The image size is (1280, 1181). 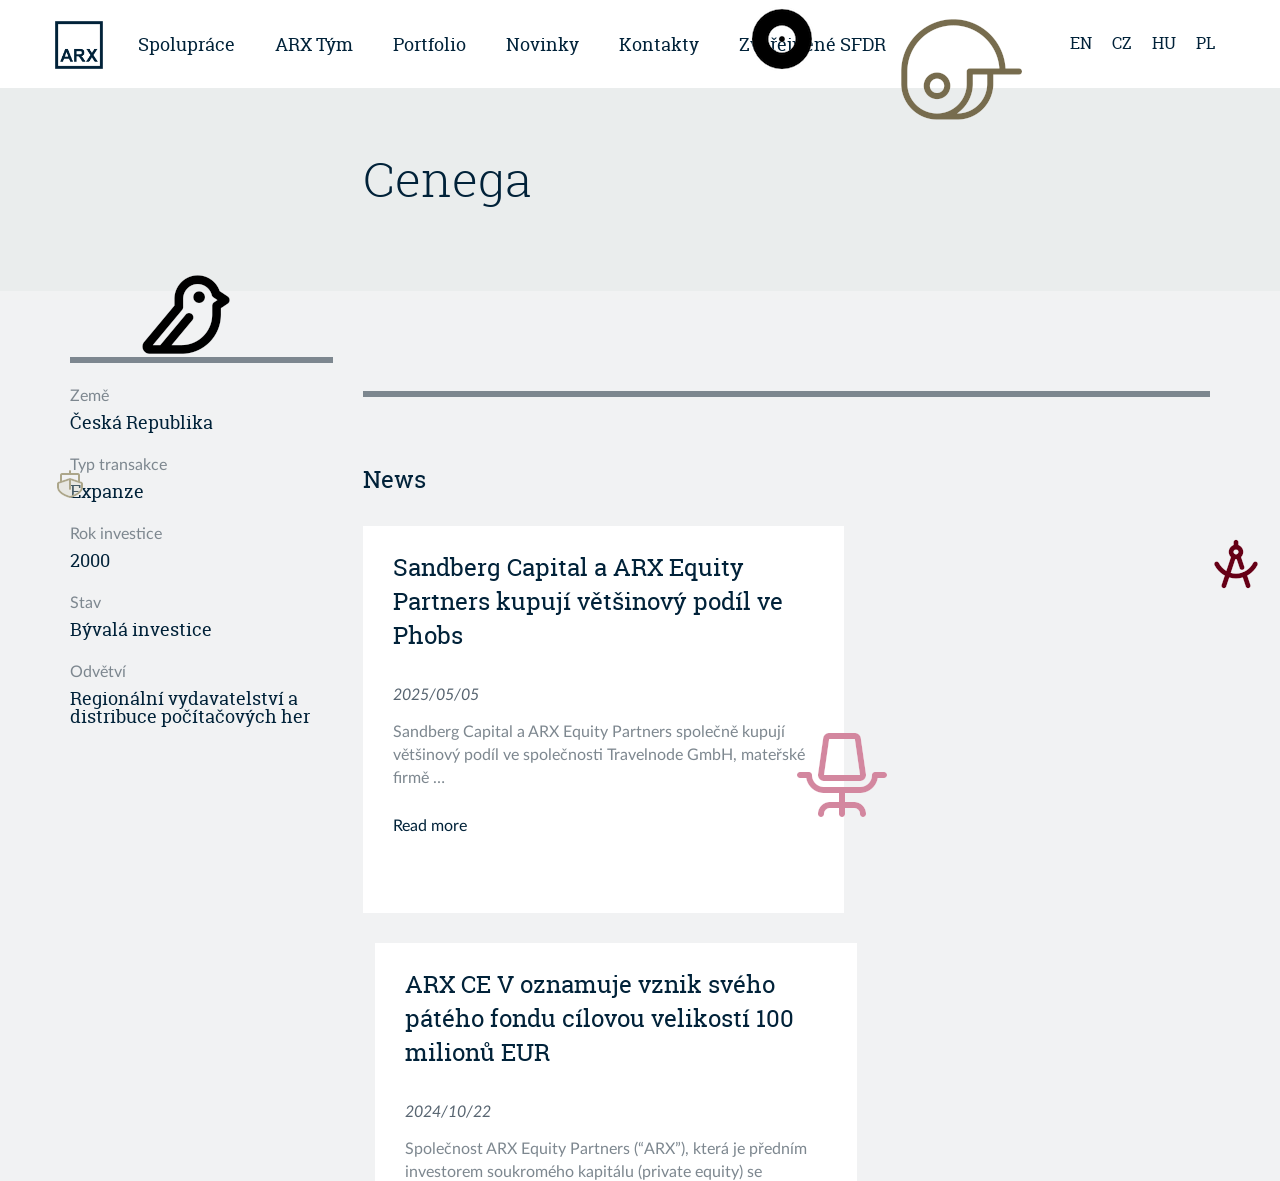 What do you see at coordinates (1236, 564) in the screenshot?
I see `access geometry or drawing tools` at bounding box center [1236, 564].